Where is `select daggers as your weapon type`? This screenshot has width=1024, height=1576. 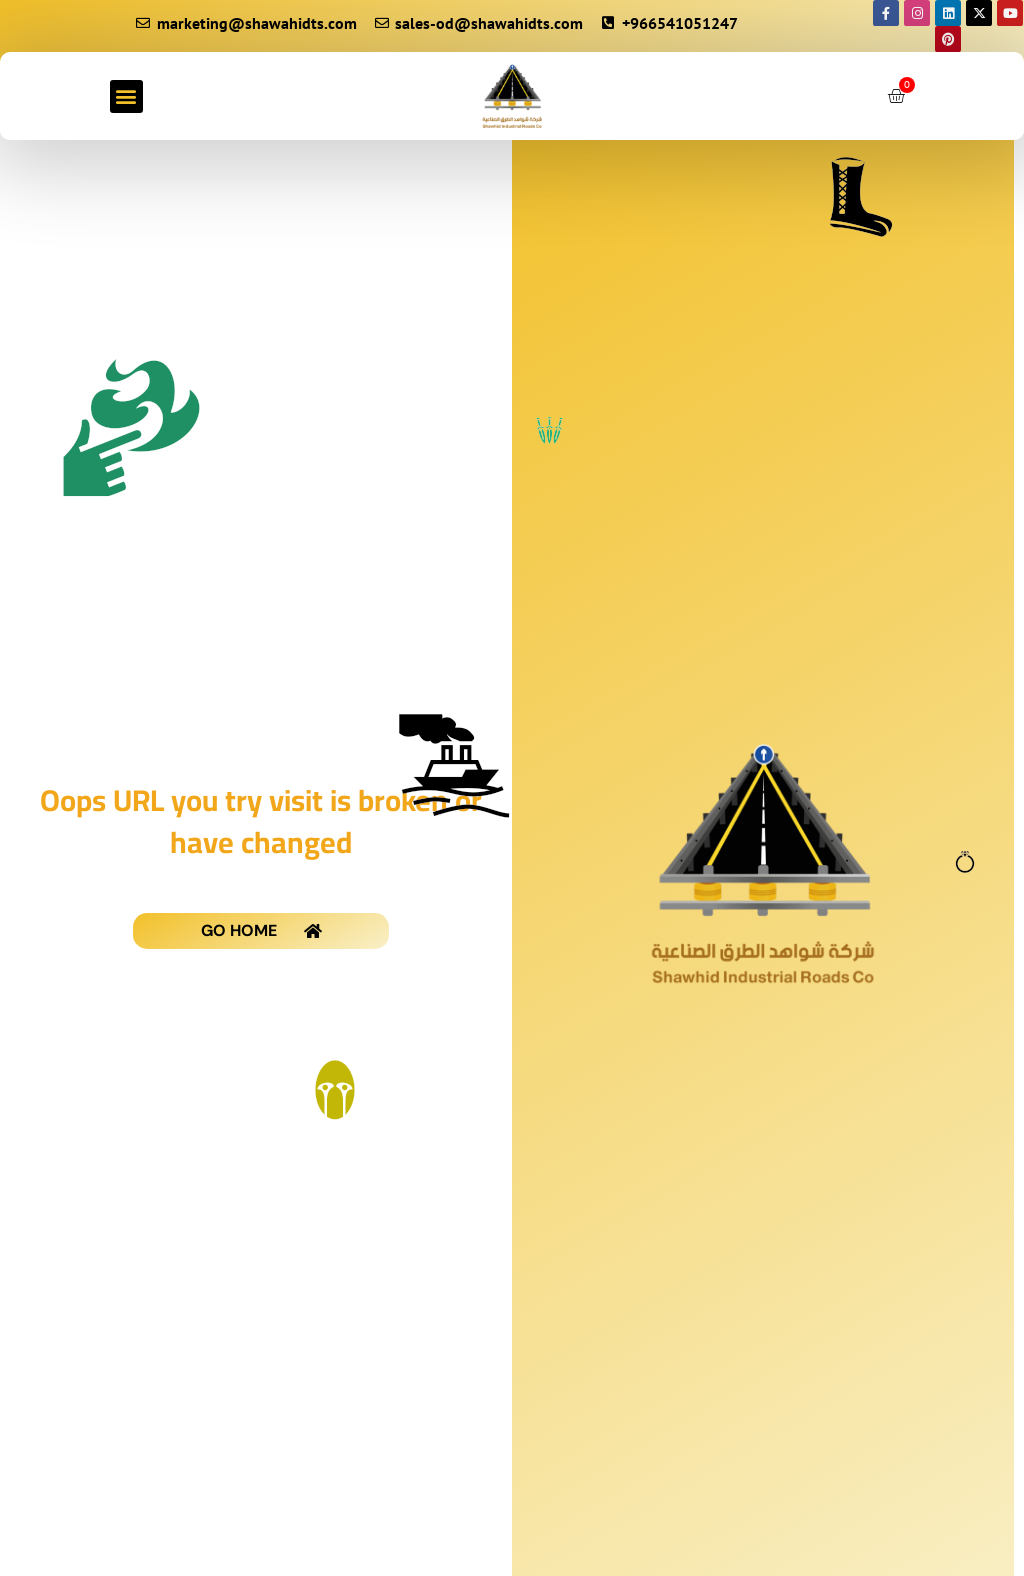 select daggers as your weapon type is located at coordinates (549, 430).